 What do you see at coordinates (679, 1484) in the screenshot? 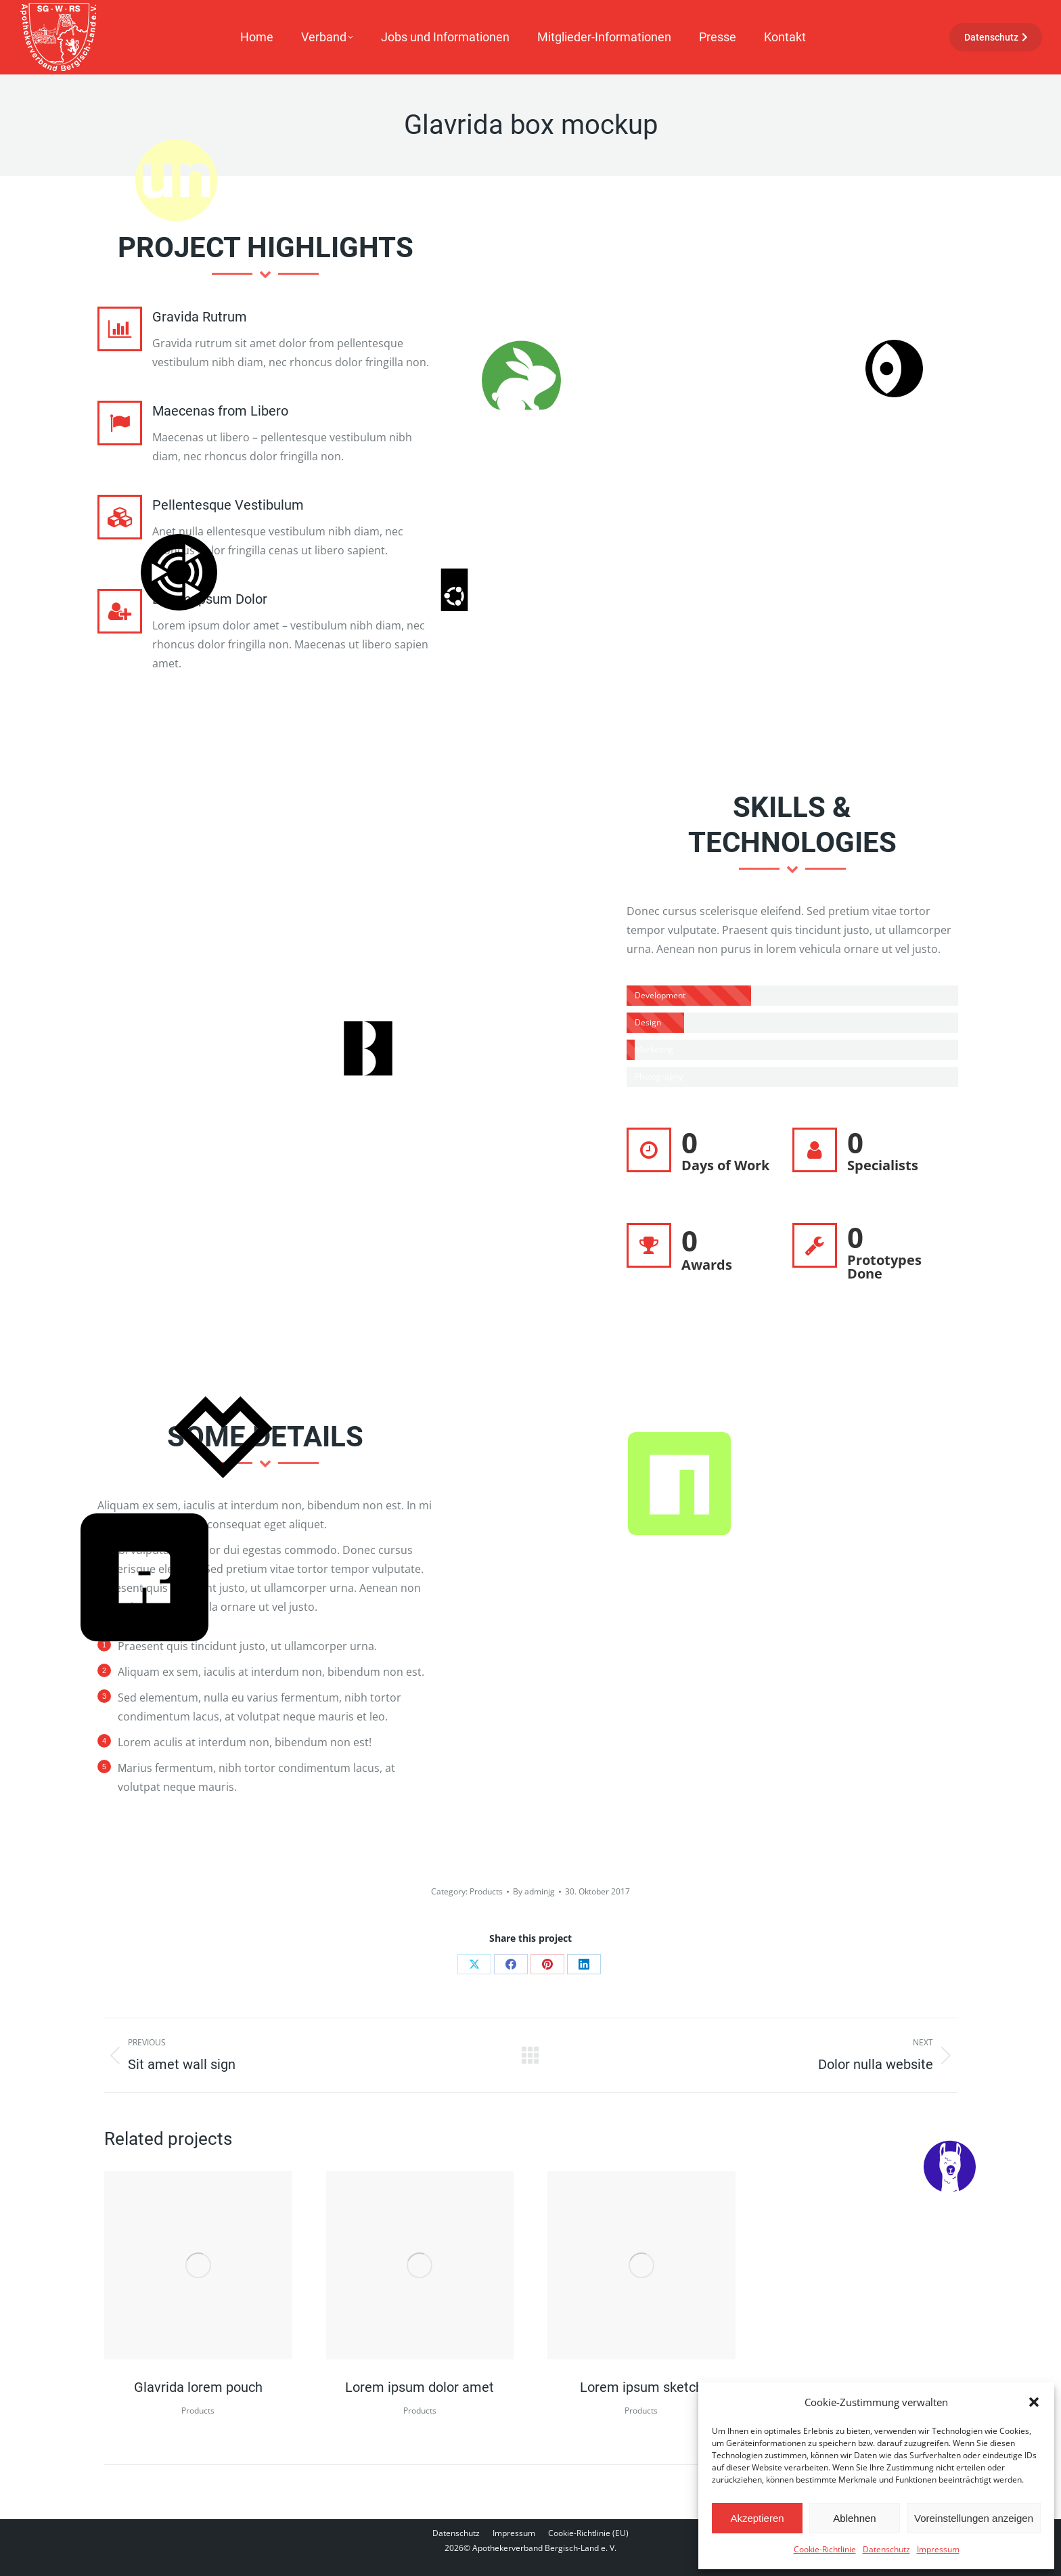
I see `npm package manager logo` at bounding box center [679, 1484].